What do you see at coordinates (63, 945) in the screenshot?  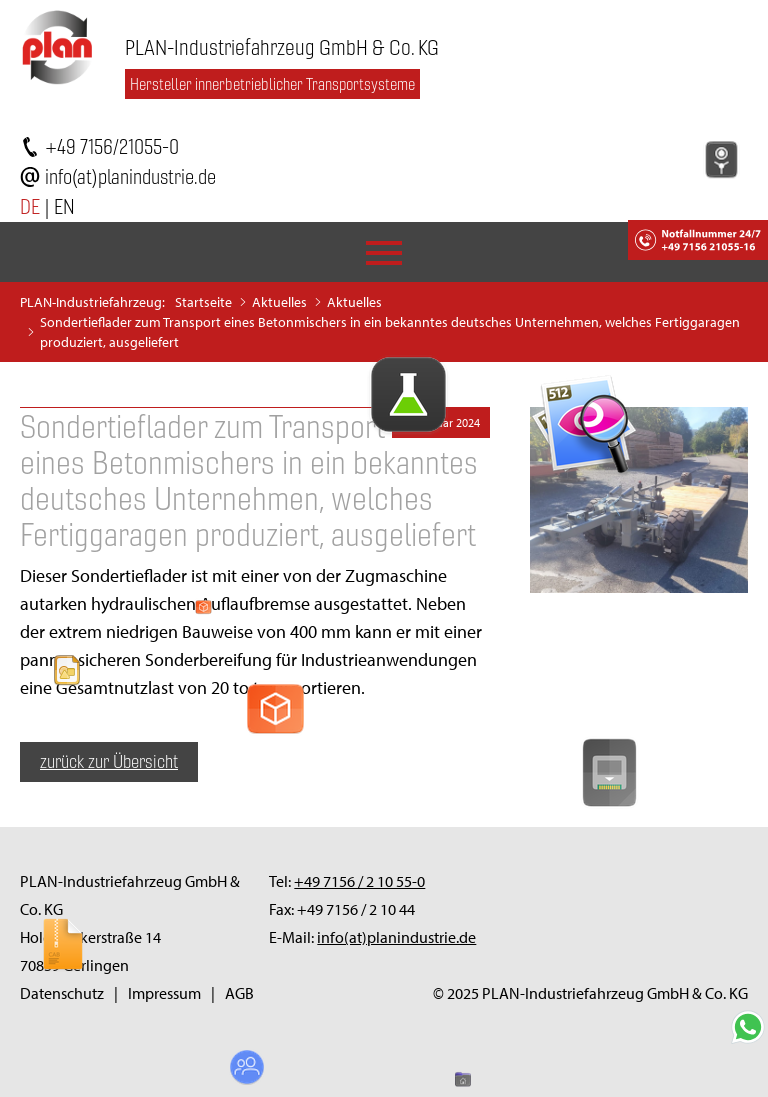 I see `a compressed cabinet (.cab) archive file` at bounding box center [63, 945].